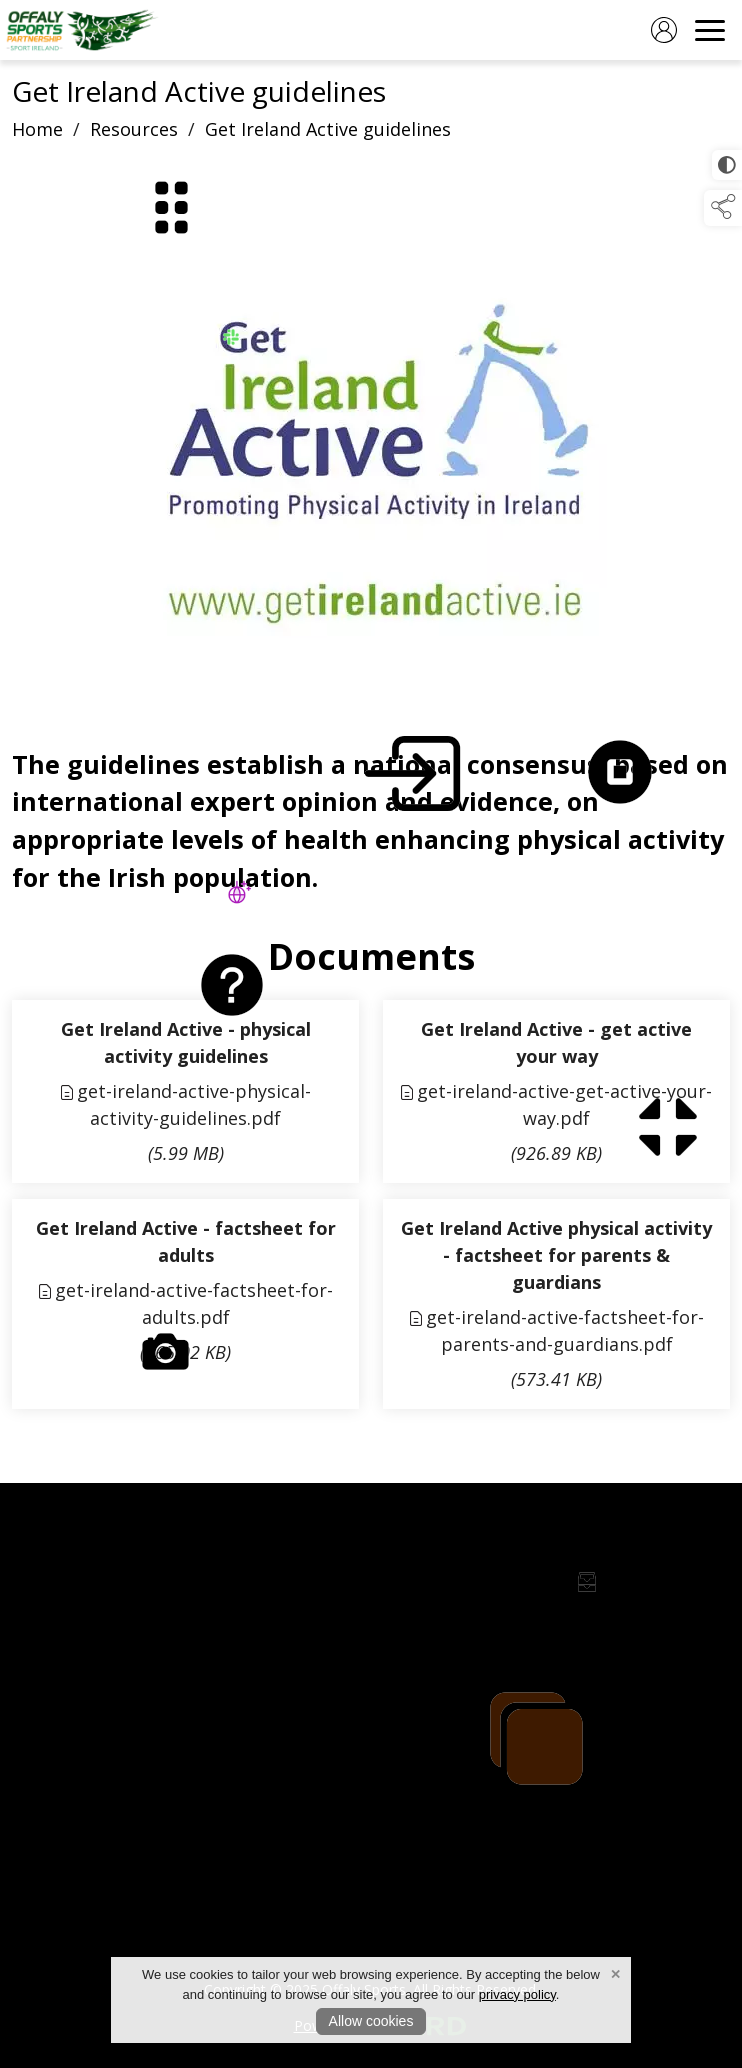  I want to click on access party or event mode, so click(238, 892).